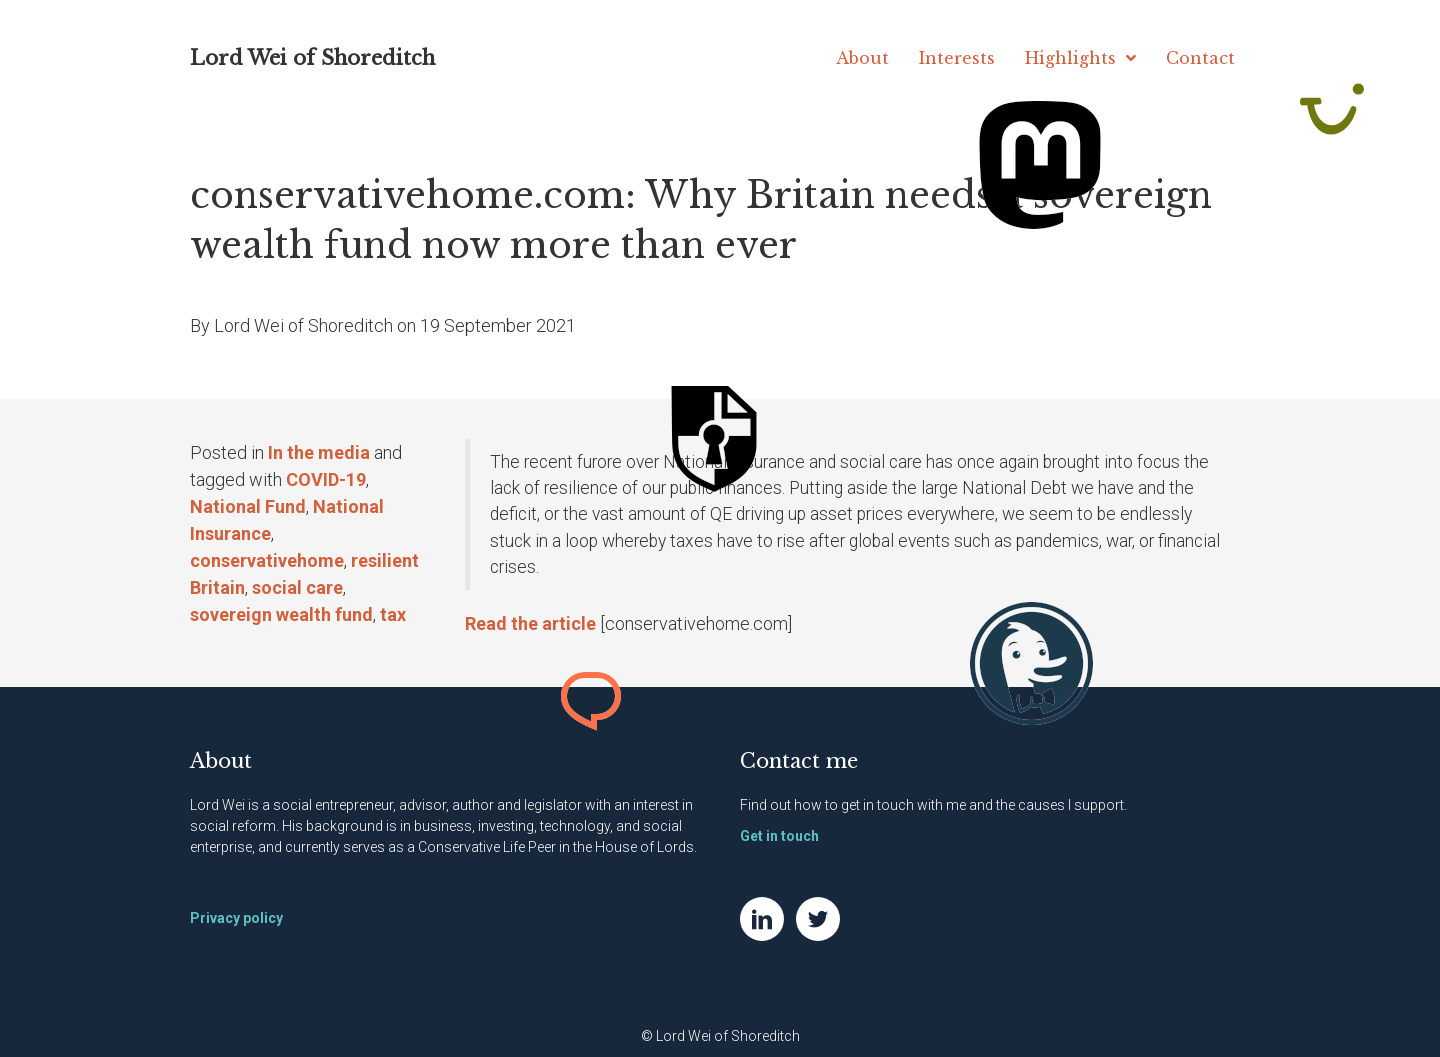 This screenshot has height=1057, width=1440. I want to click on TUI travel company logo, so click(1332, 109).